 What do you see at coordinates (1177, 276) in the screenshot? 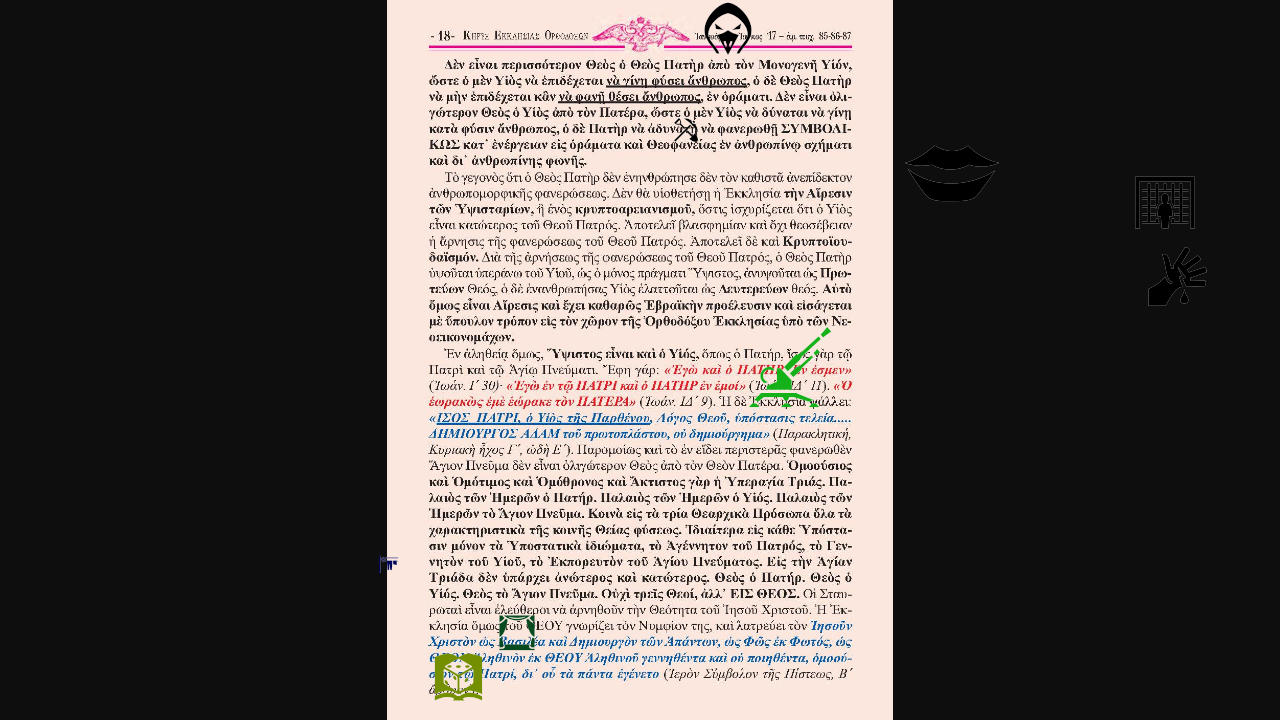
I see `indicates injury or wound requiring first aid` at bounding box center [1177, 276].